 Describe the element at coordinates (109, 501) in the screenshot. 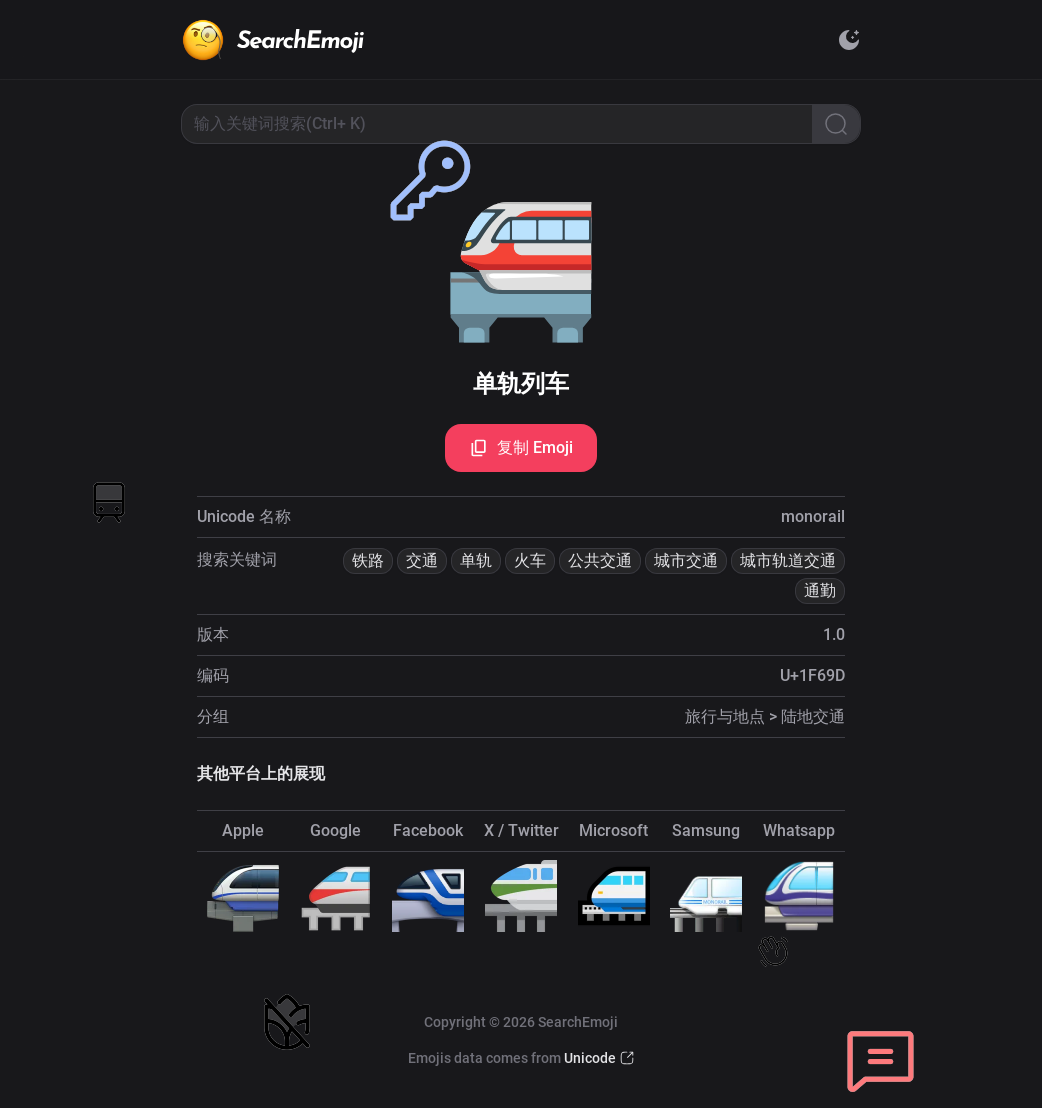

I see `access train schedules or rail services` at that location.